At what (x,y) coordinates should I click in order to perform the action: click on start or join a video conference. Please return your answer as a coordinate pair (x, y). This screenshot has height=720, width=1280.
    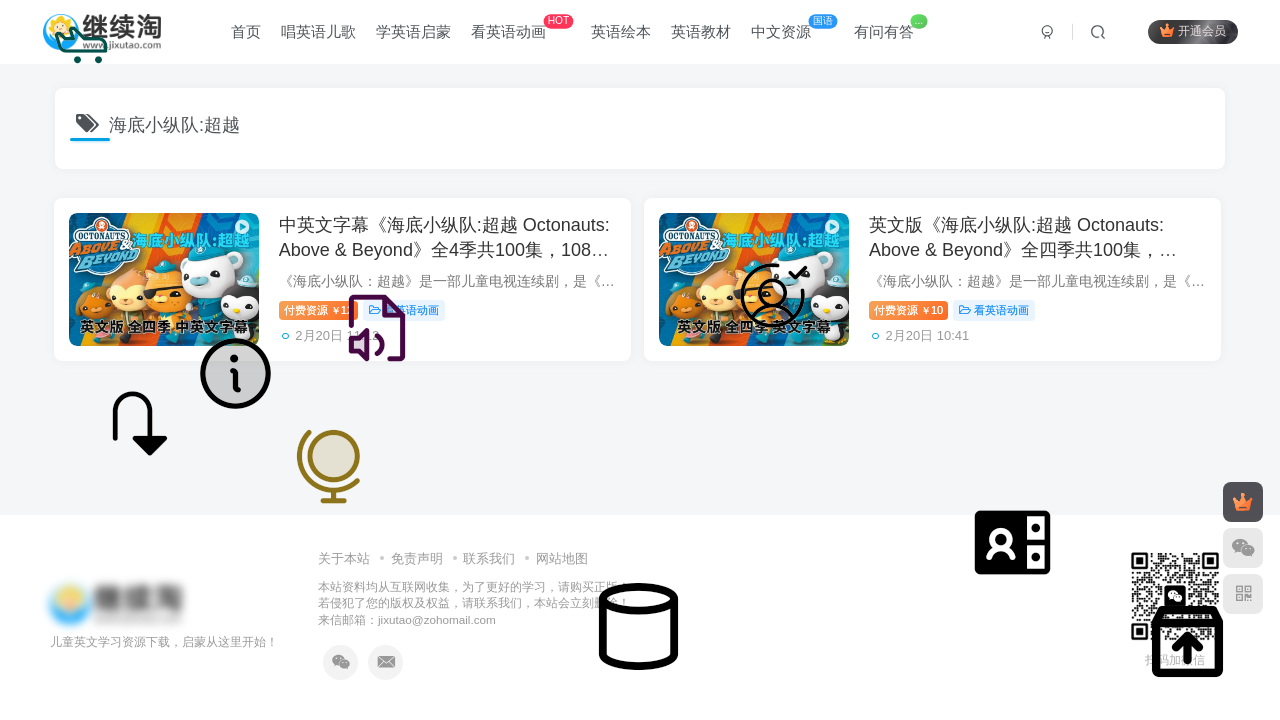
    Looking at the image, I should click on (1012, 542).